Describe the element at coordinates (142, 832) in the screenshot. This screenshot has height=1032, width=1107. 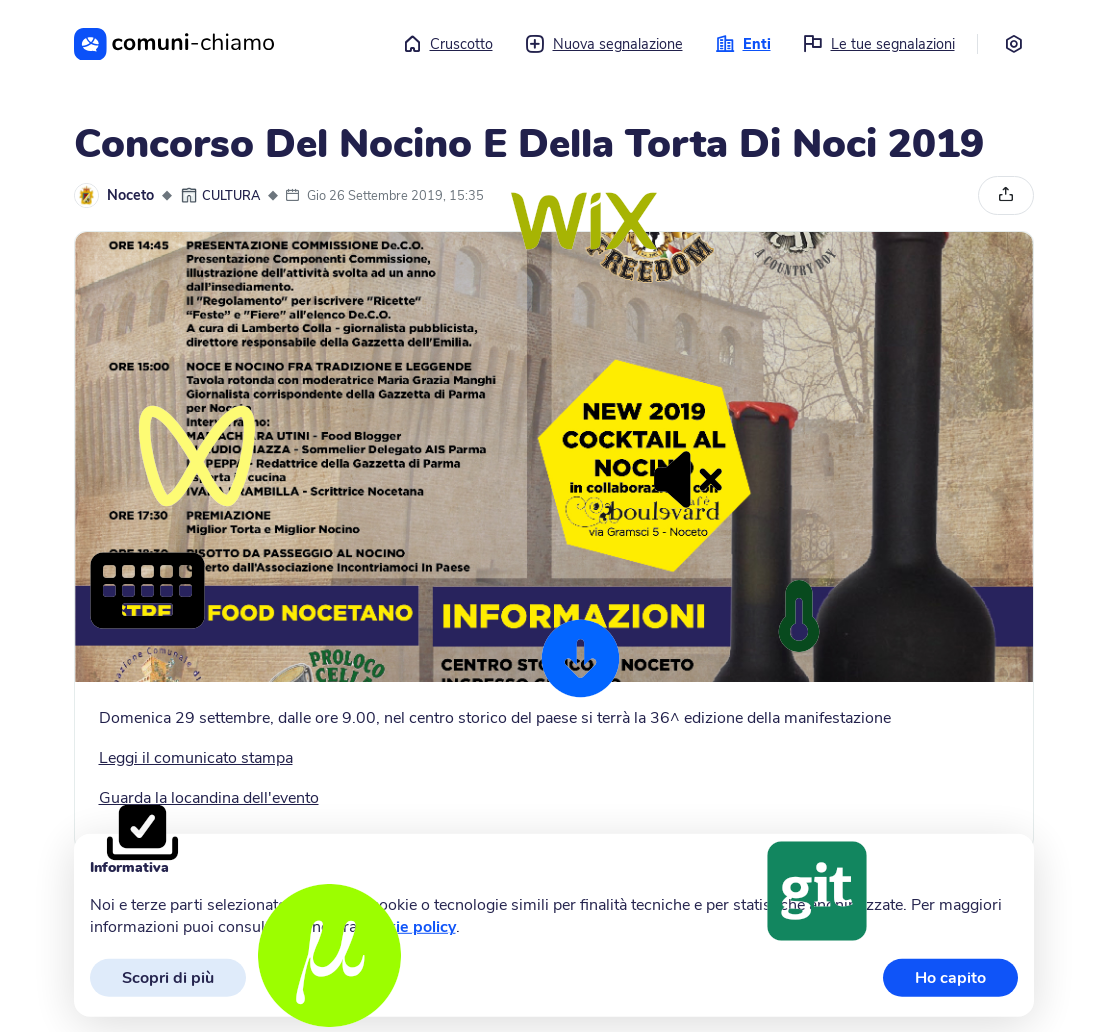
I see `cast a vote or submit approval` at that location.